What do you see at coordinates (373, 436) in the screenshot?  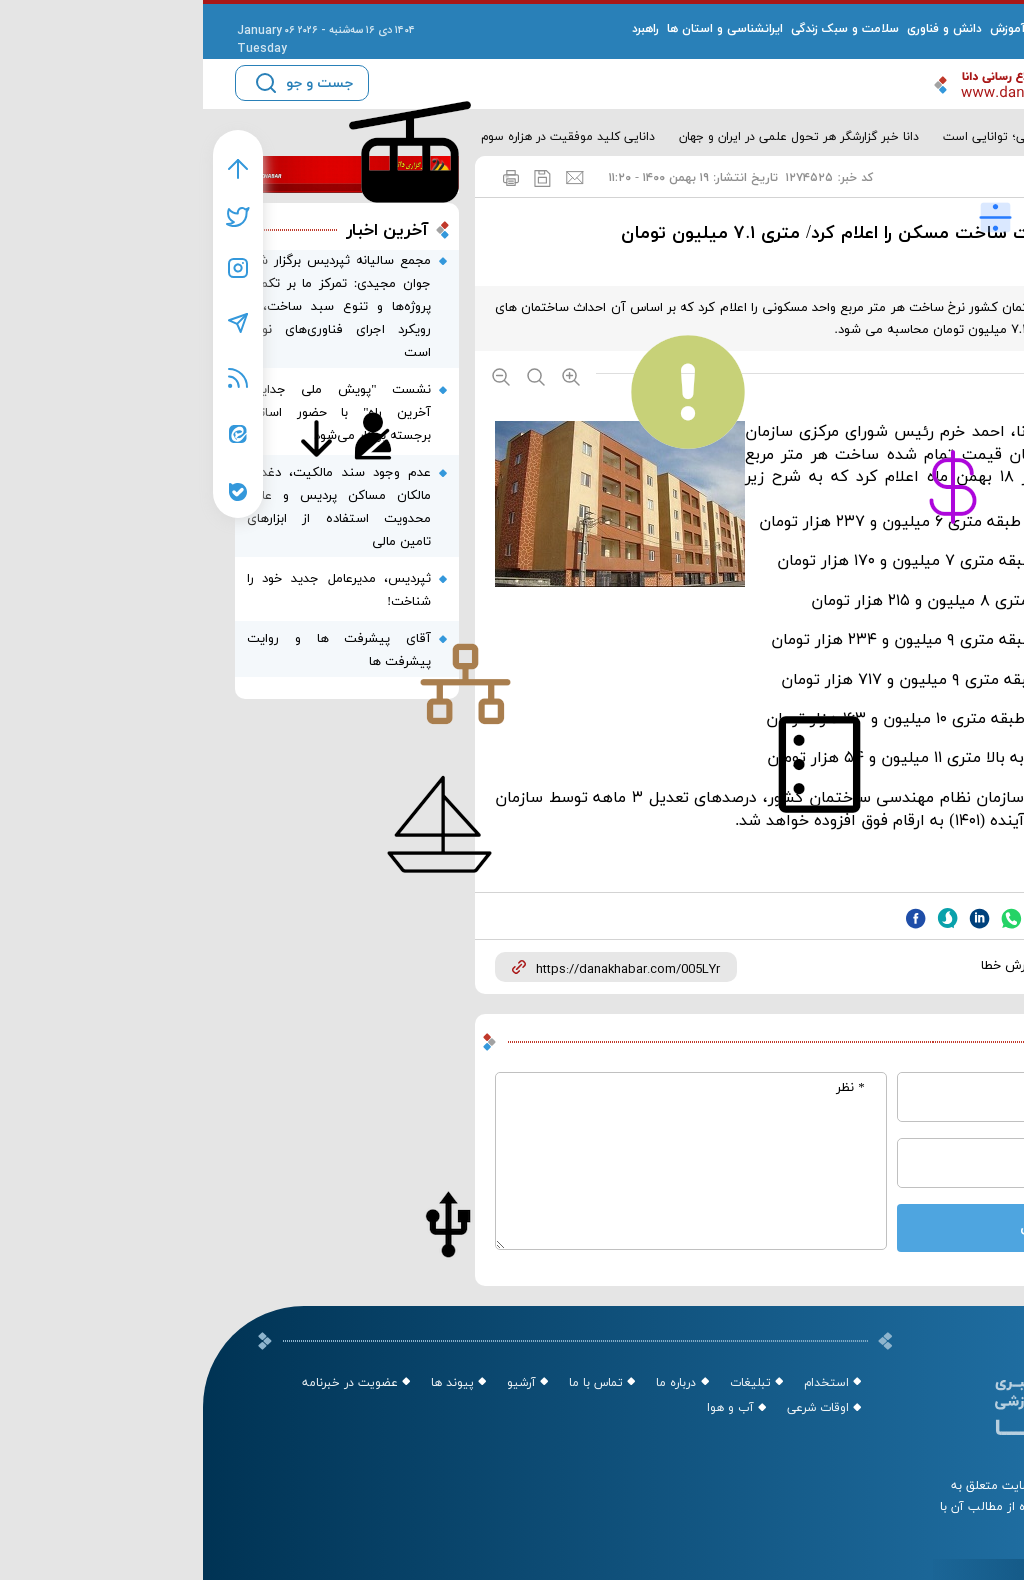 I see `indicates seatbelt status or safety reminder` at bounding box center [373, 436].